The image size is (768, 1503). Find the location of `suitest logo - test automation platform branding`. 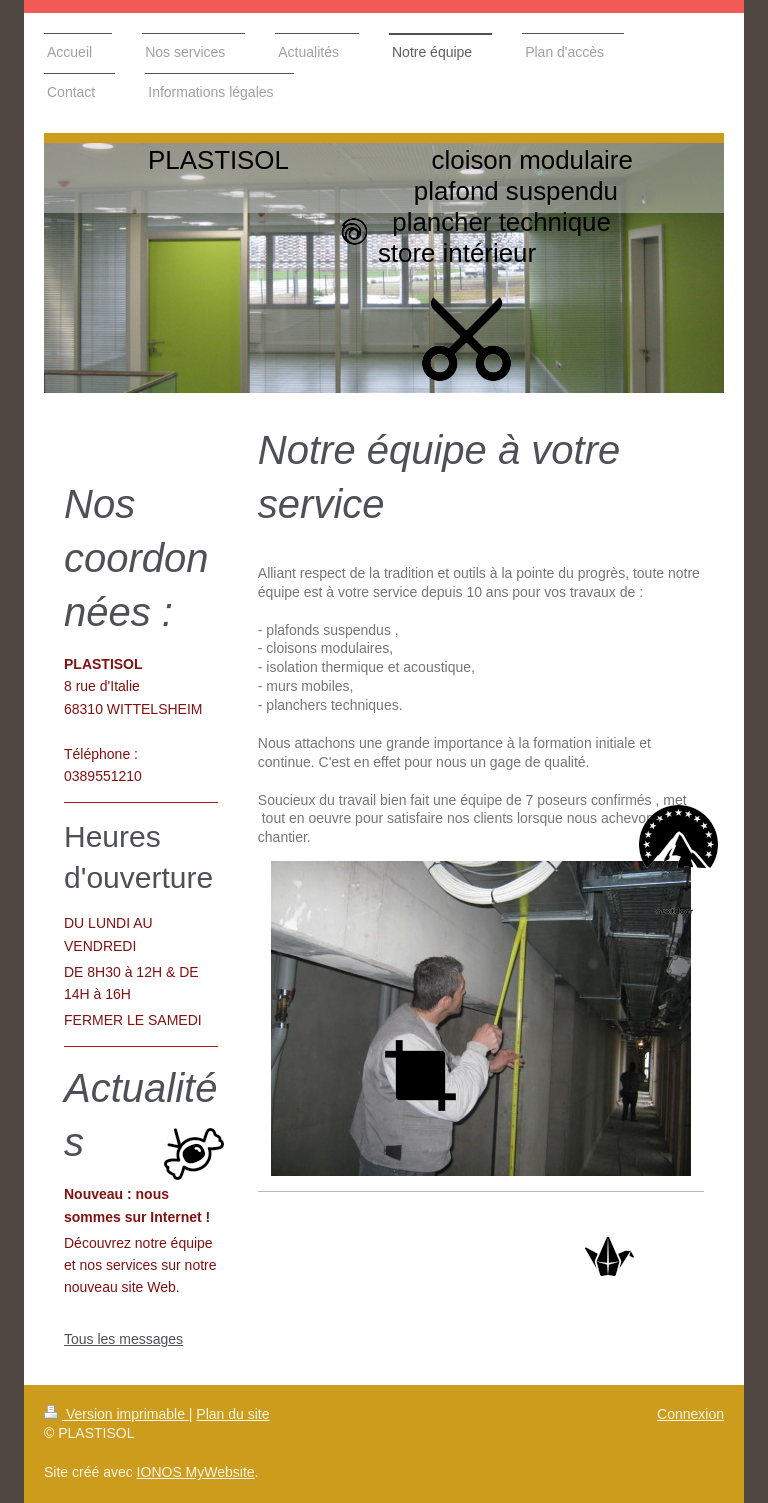

suitest logo - test automation platform branding is located at coordinates (194, 1154).